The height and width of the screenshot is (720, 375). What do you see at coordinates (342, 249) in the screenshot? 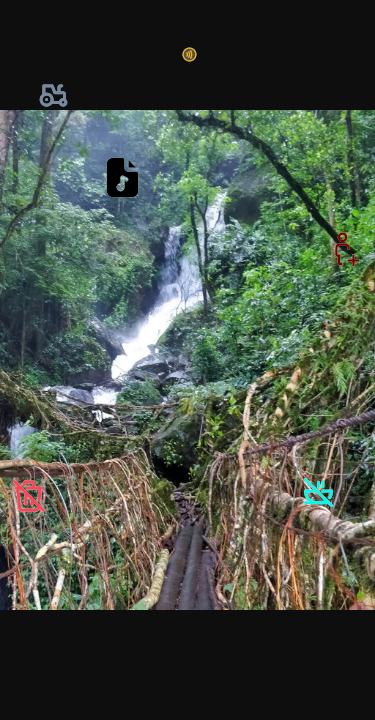
I see `add a new user or contact` at bounding box center [342, 249].